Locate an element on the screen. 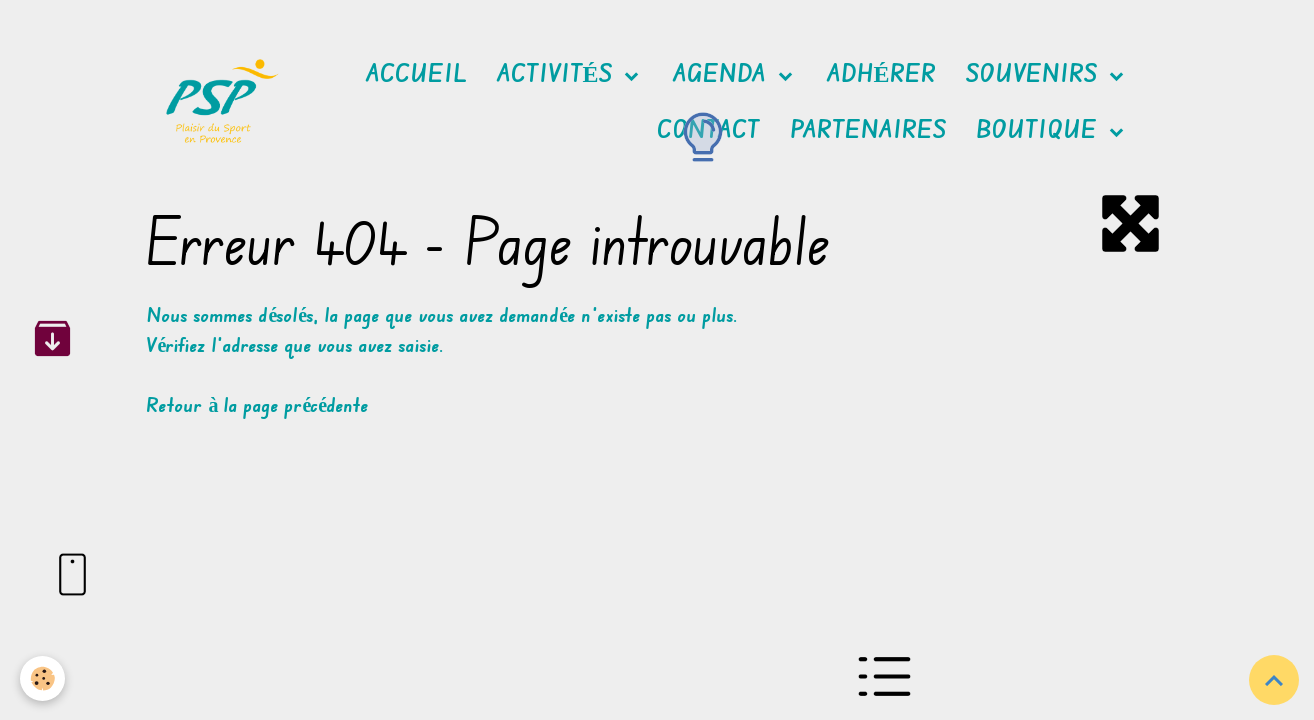 This screenshot has height=720, width=1314. download to storage or archive is located at coordinates (52, 338).